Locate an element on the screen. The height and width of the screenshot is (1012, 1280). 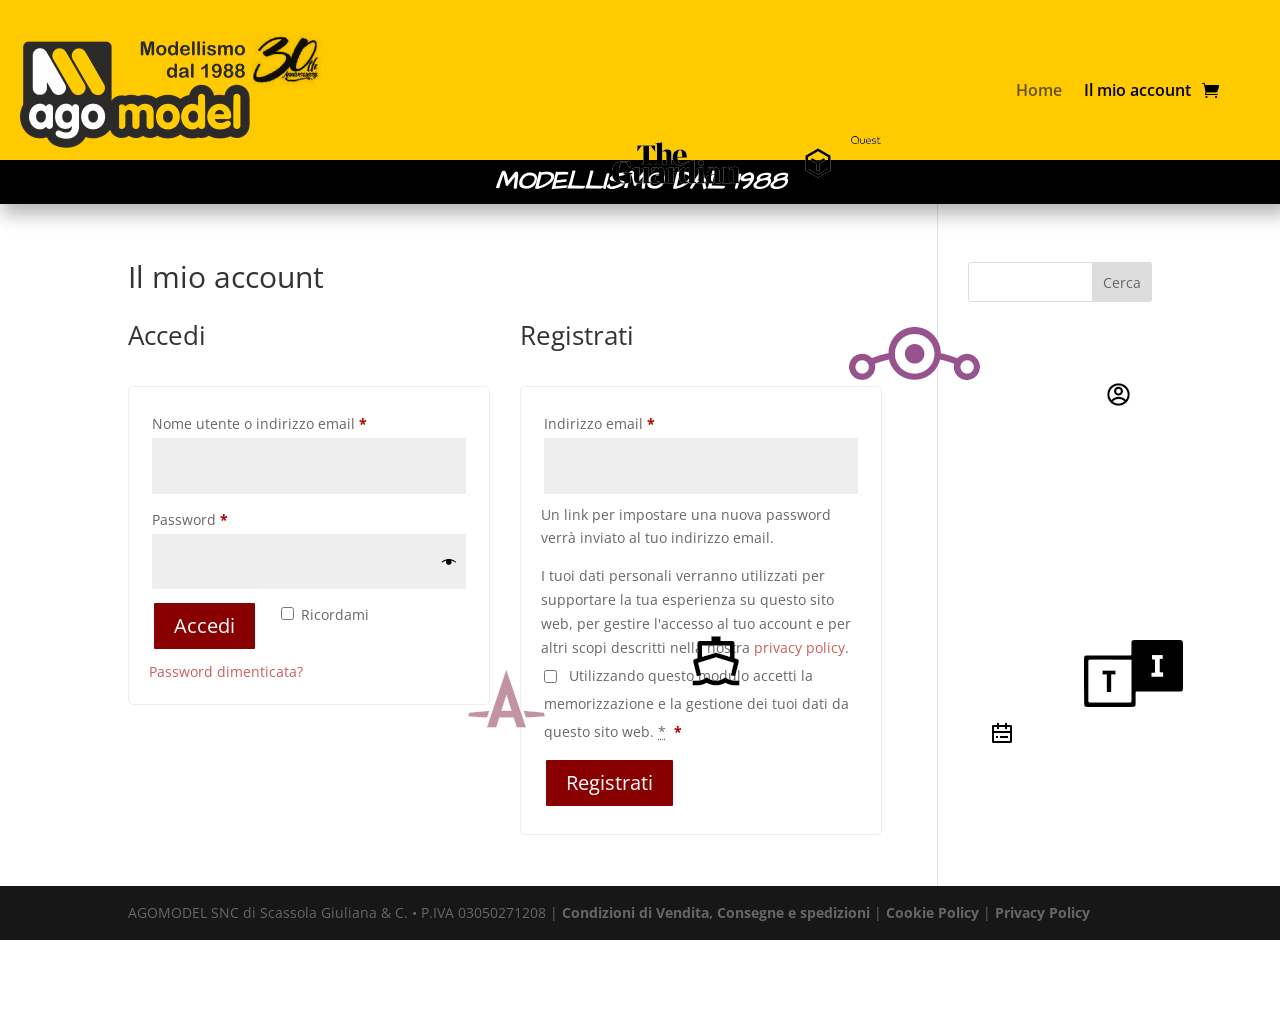
autoprefixer CSS tool logo is located at coordinates (506, 698).